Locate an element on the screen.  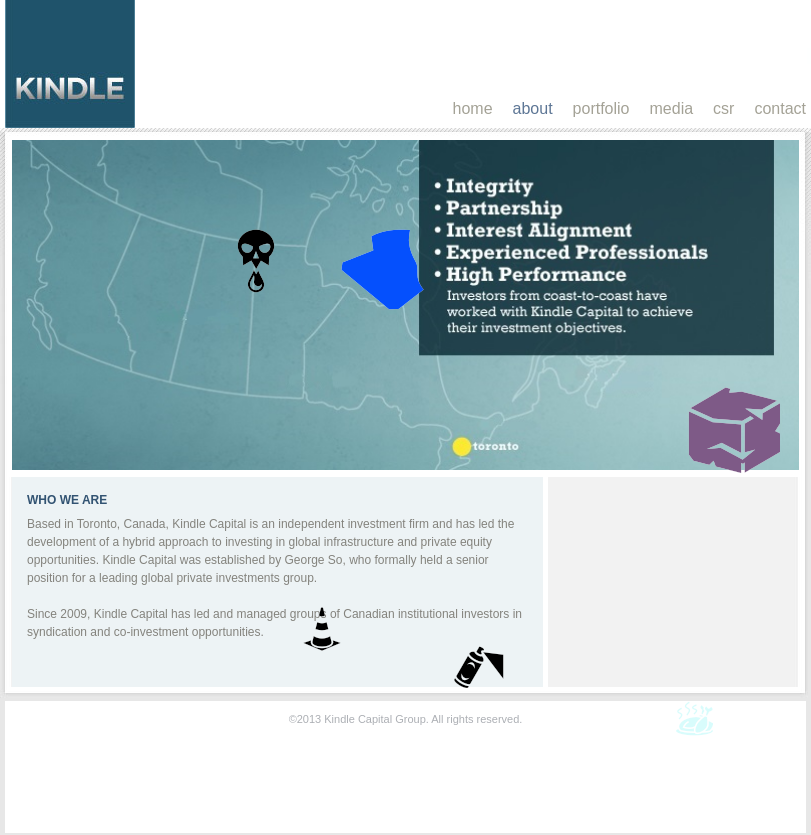
indicates a poisonous or toxic item is located at coordinates (256, 261).